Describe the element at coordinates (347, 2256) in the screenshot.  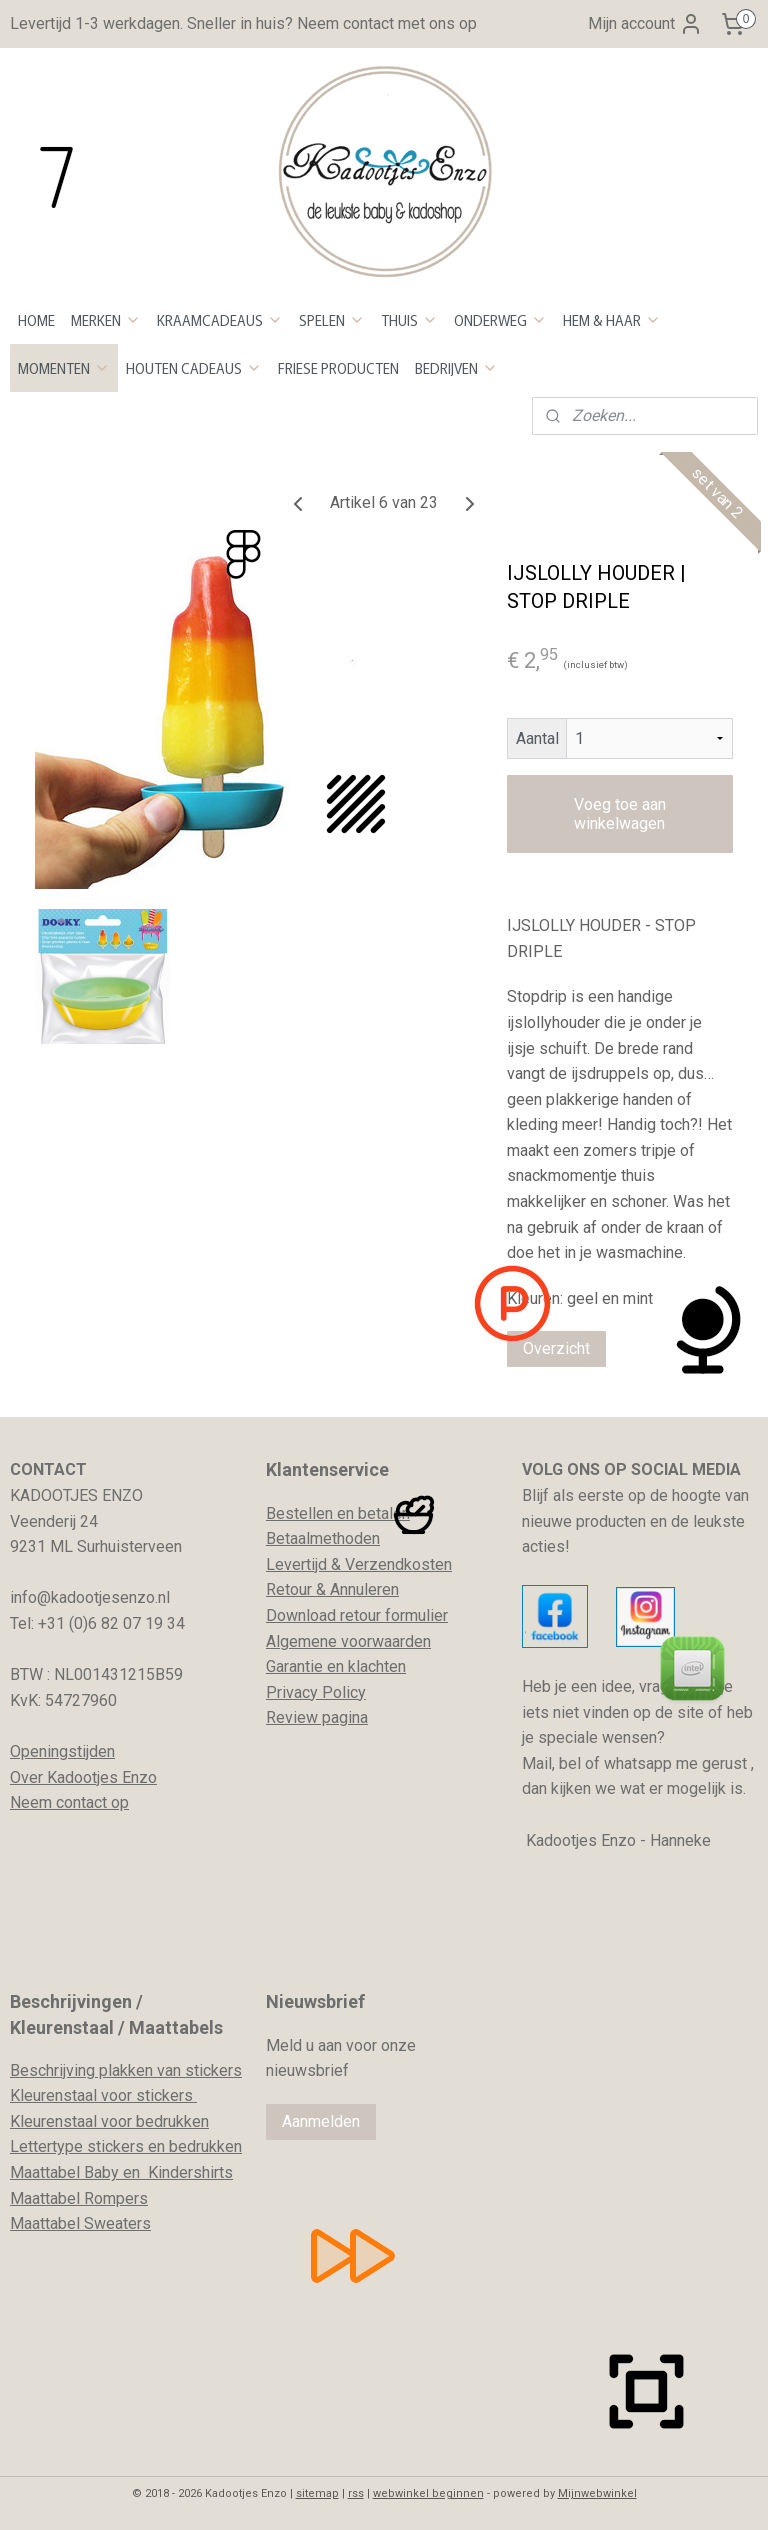
I see `skip forward in media playback` at that location.